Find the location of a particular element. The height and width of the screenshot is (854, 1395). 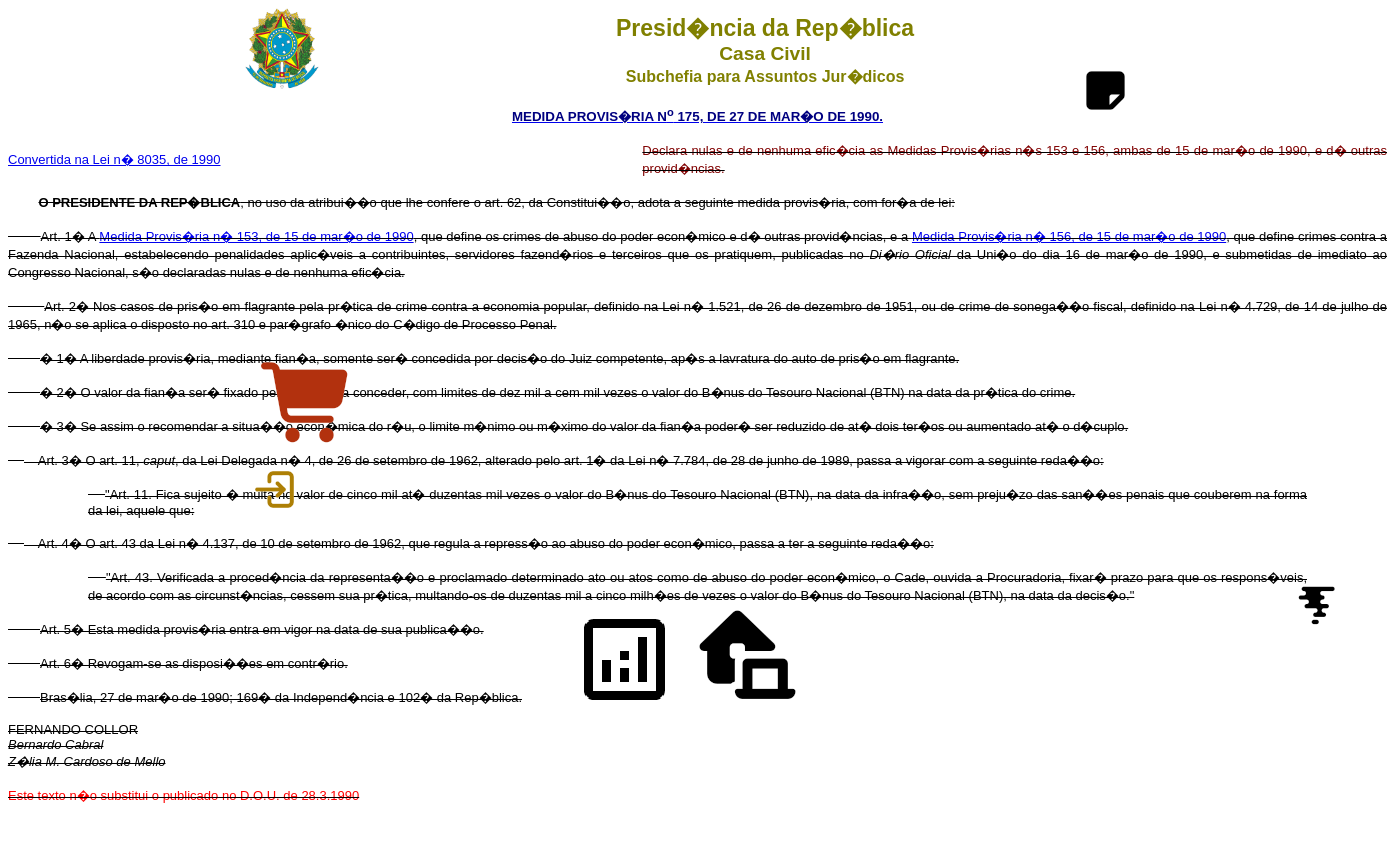

log in to your account is located at coordinates (275, 489).